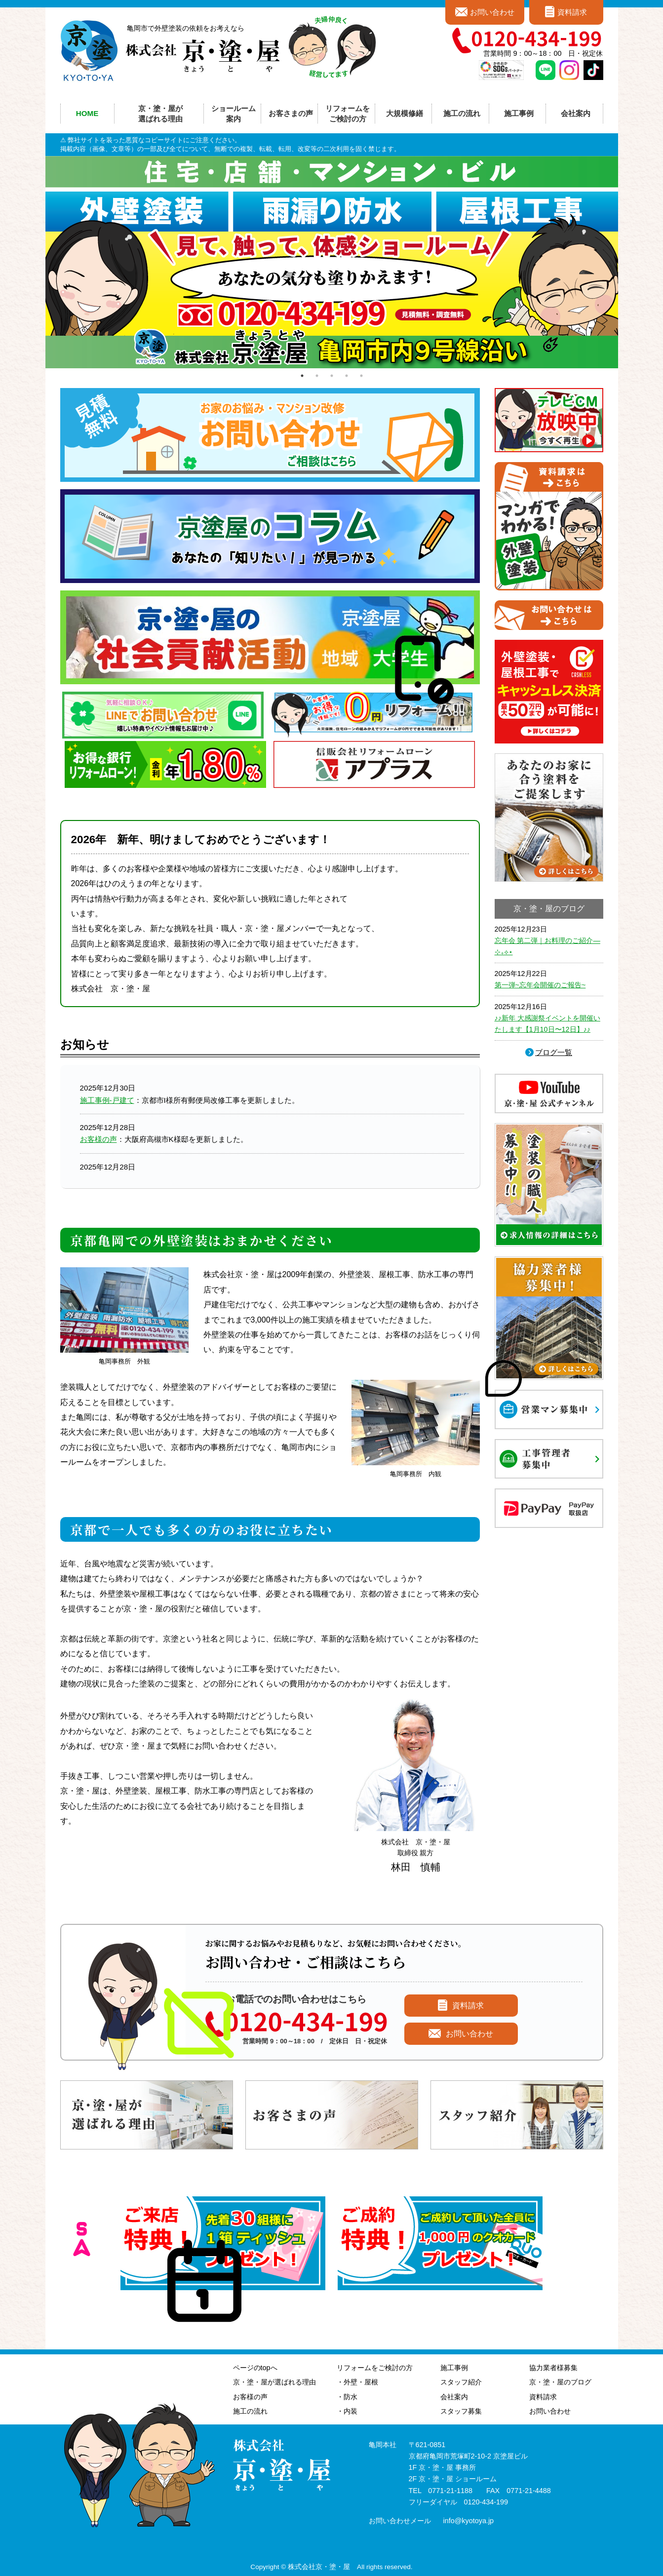 The image size is (663, 2576). What do you see at coordinates (503, 1379) in the screenshot?
I see `open chat or messaging` at bounding box center [503, 1379].